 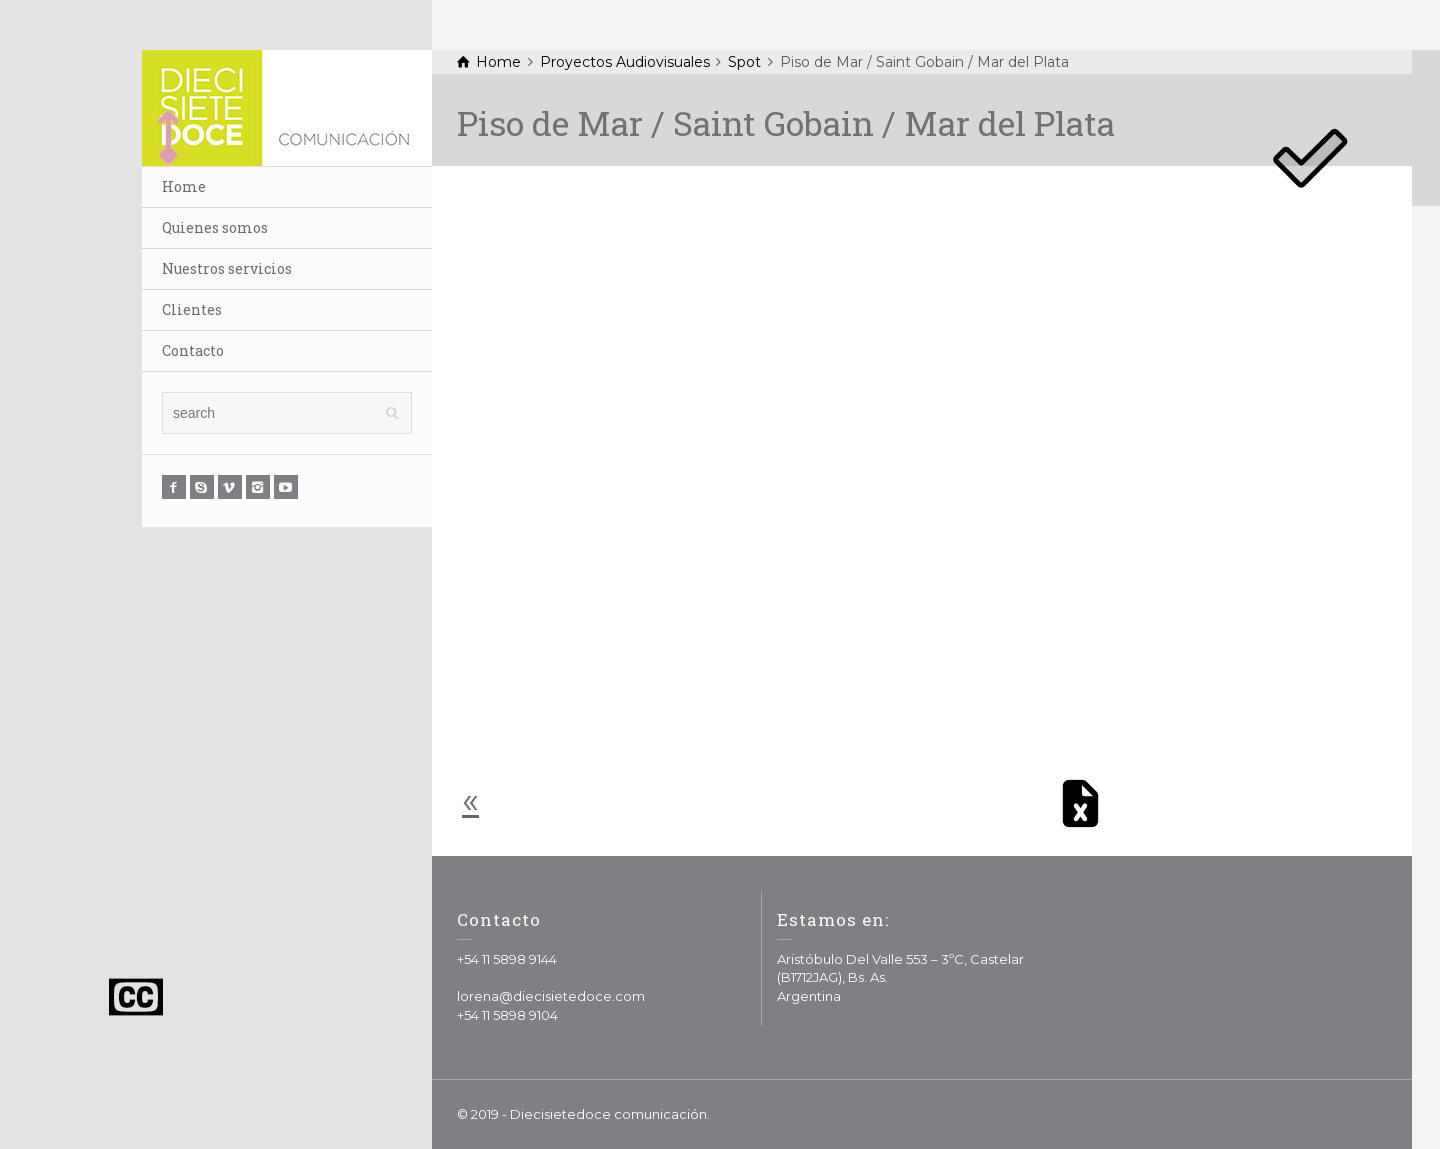 I want to click on enable closed captioning for video content, so click(x=136, y=997).